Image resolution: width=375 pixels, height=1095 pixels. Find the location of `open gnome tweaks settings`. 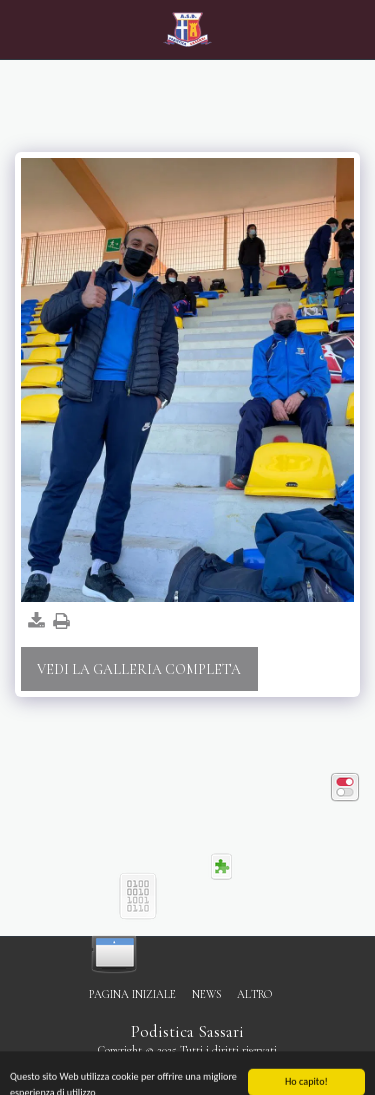

open gnome tweaks settings is located at coordinates (345, 787).